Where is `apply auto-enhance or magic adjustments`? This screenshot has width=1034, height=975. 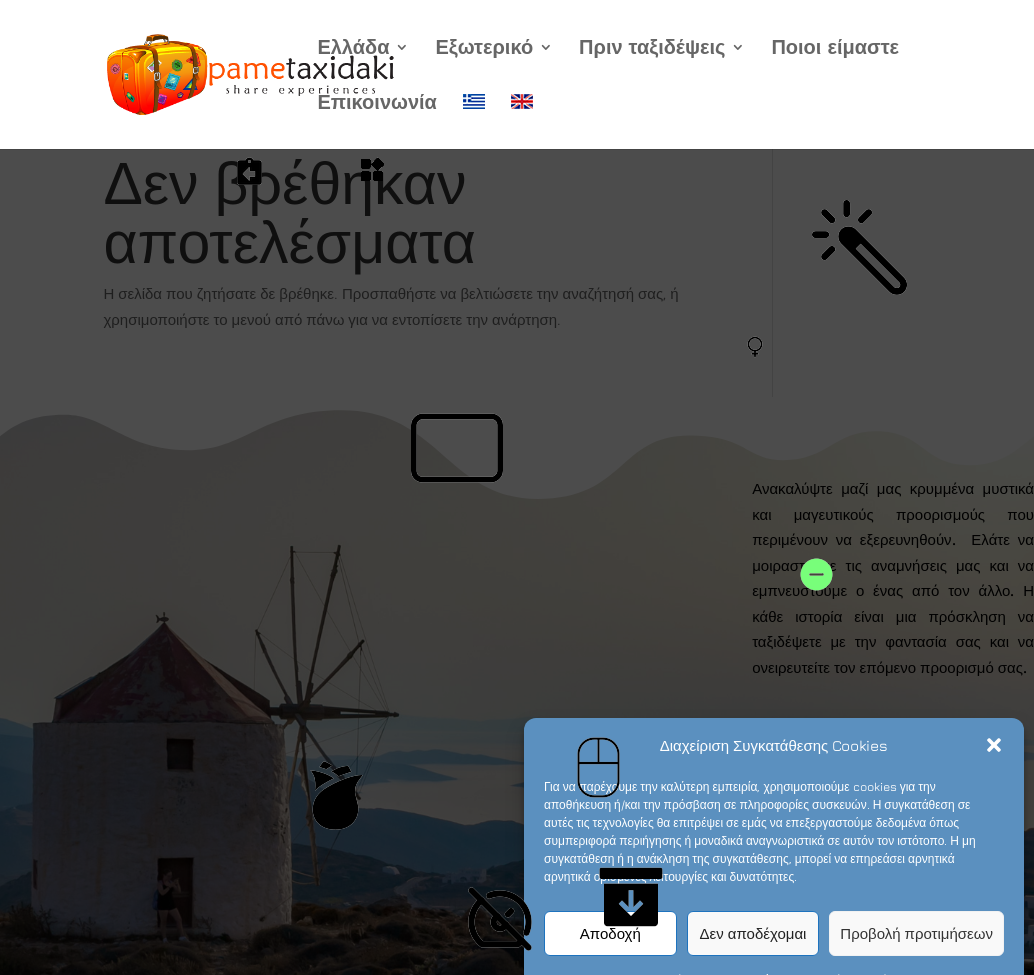 apply auto-enhance or magic adjustments is located at coordinates (860, 248).